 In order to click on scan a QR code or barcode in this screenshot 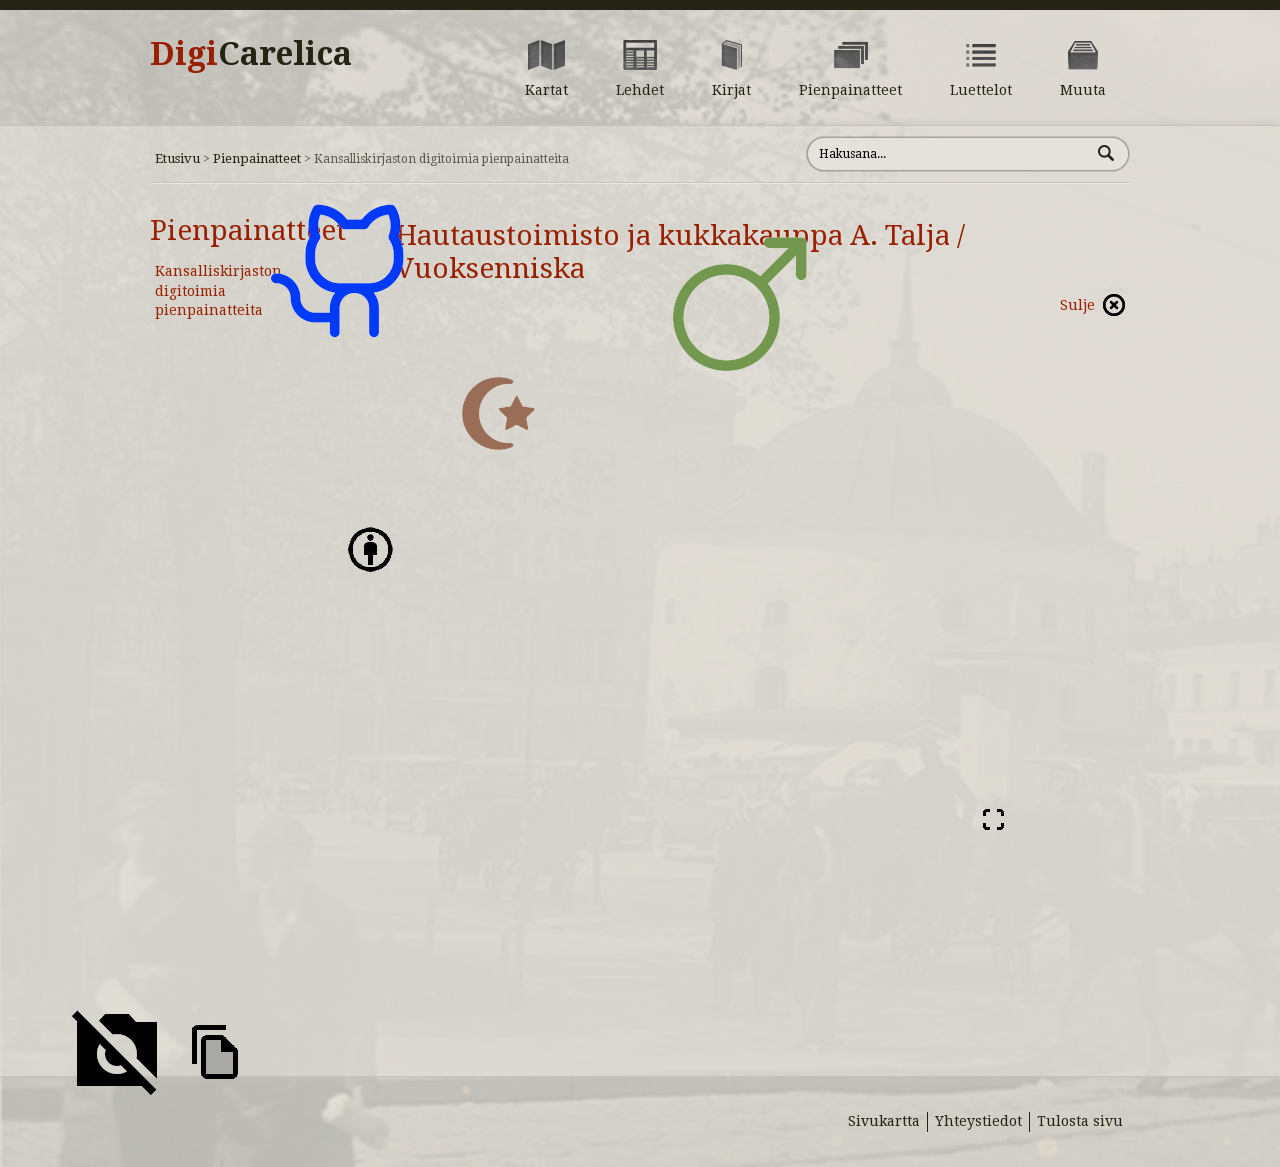, I will do `click(993, 819)`.